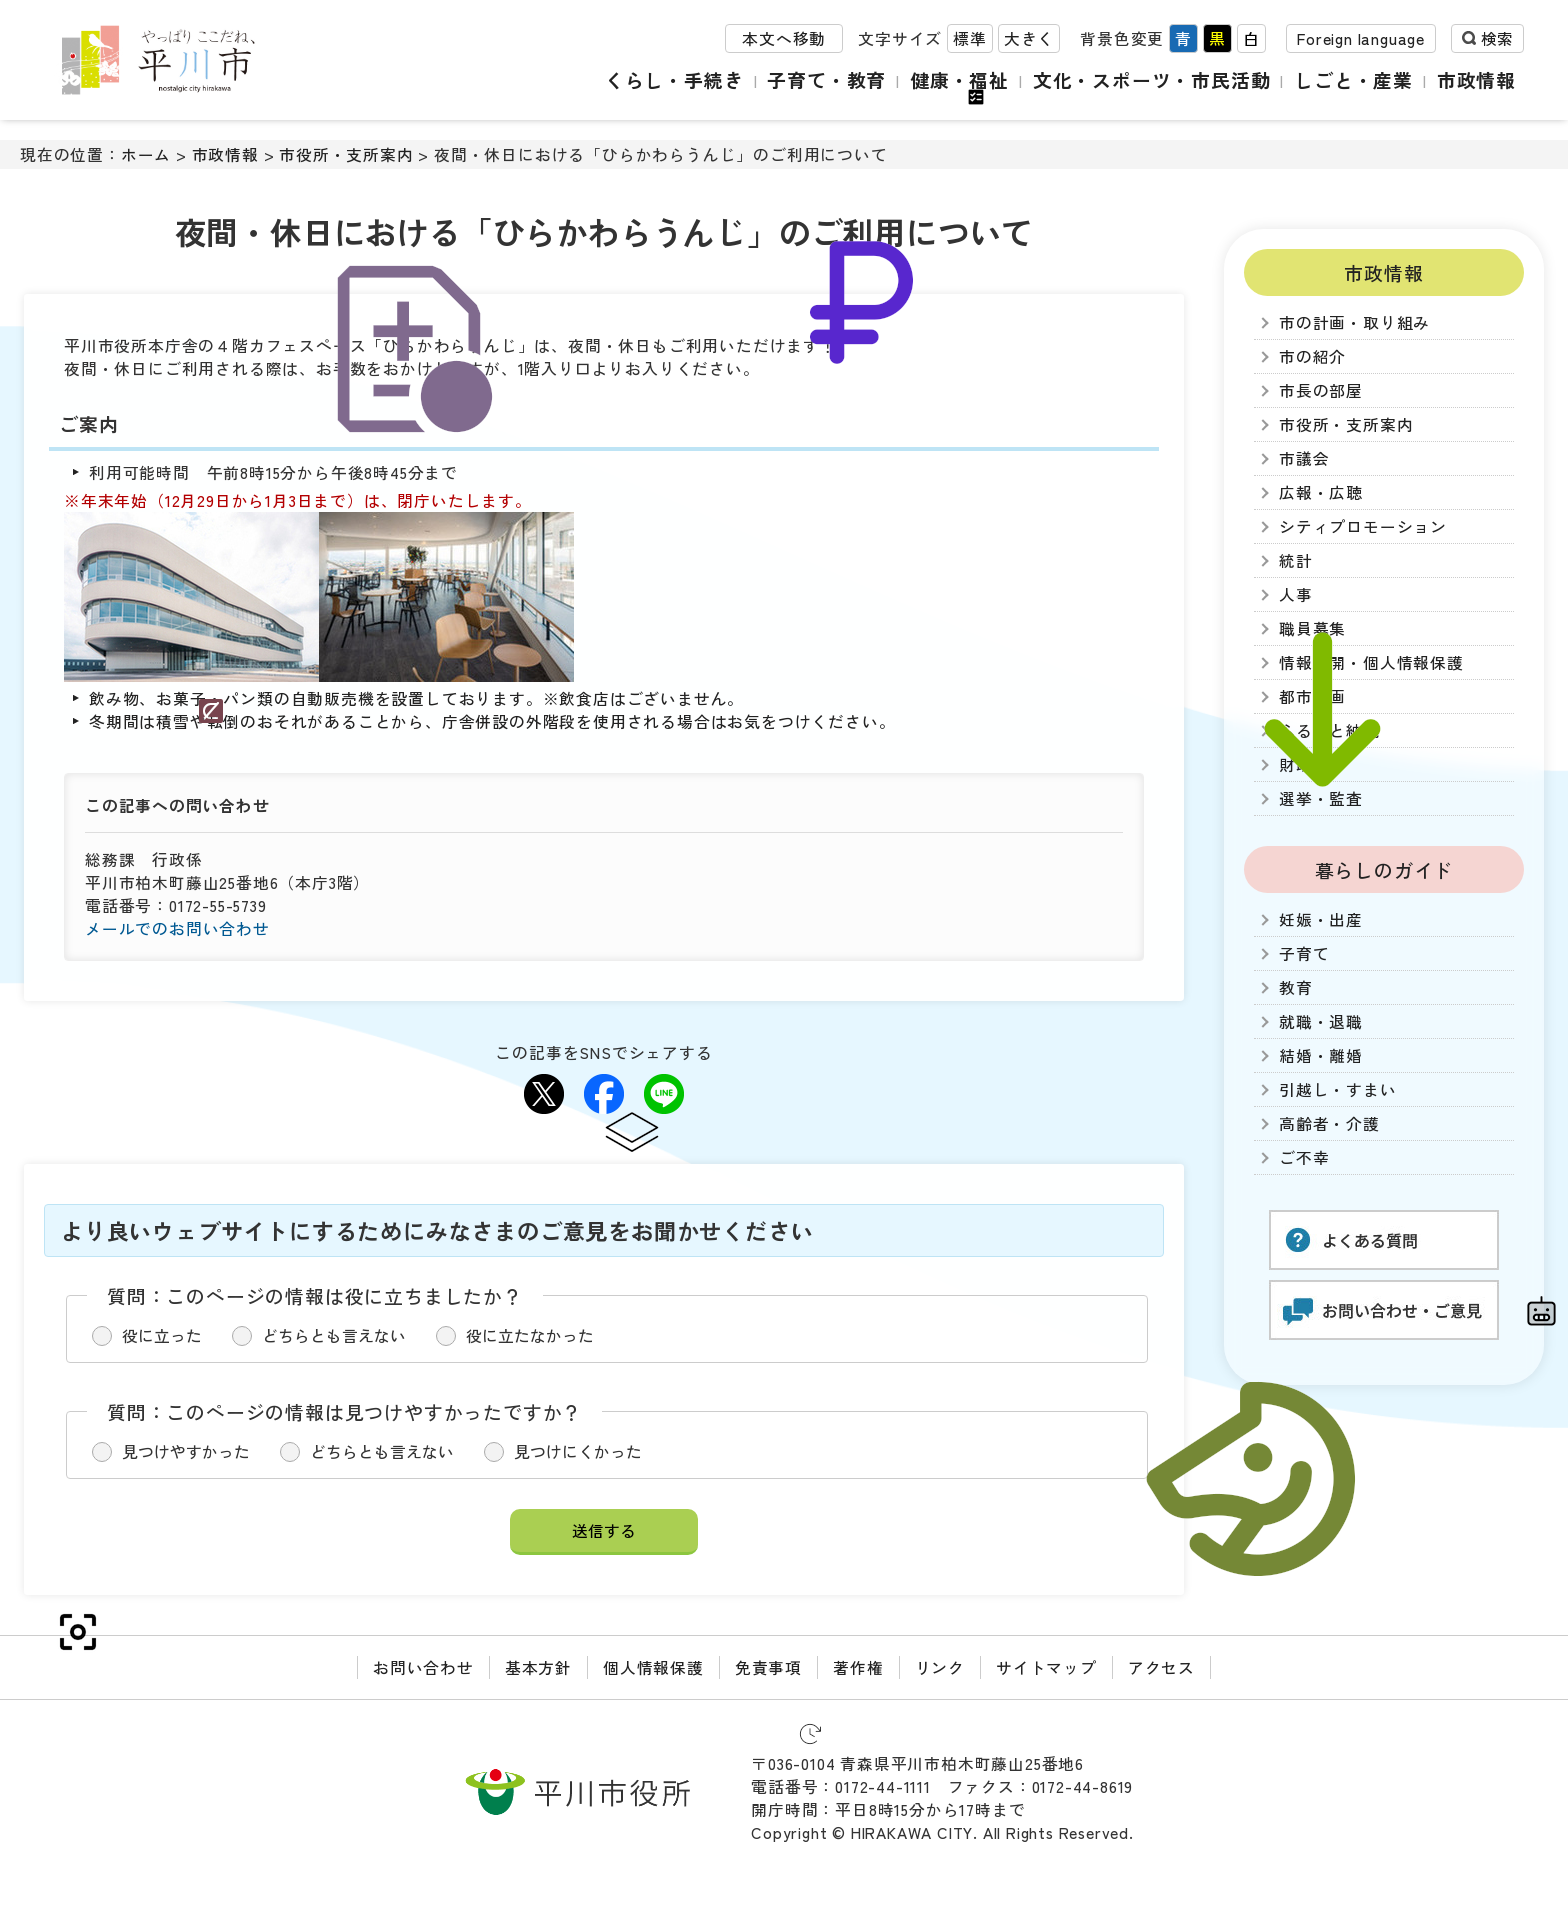 The image size is (1568, 1906). I want to click on view layers or stacked content, so click(632, 1133).